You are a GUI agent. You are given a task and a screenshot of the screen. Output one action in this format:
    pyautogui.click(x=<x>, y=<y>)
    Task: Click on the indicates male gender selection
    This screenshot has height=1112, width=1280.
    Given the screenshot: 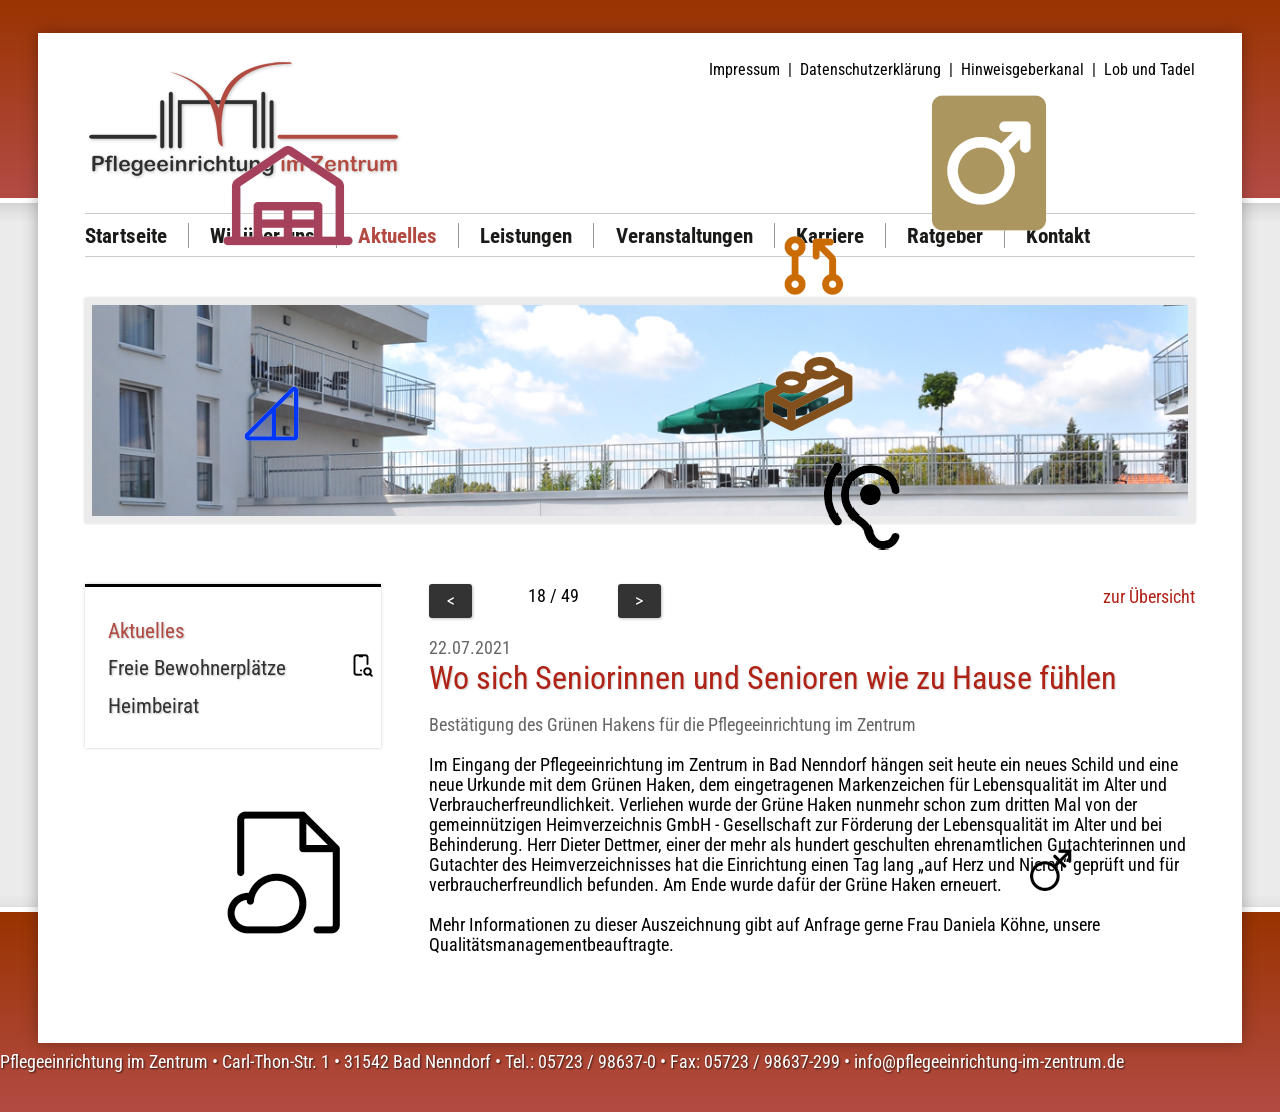 What is the action you would take?
    pyautogui.click(x=989, y=163)
    